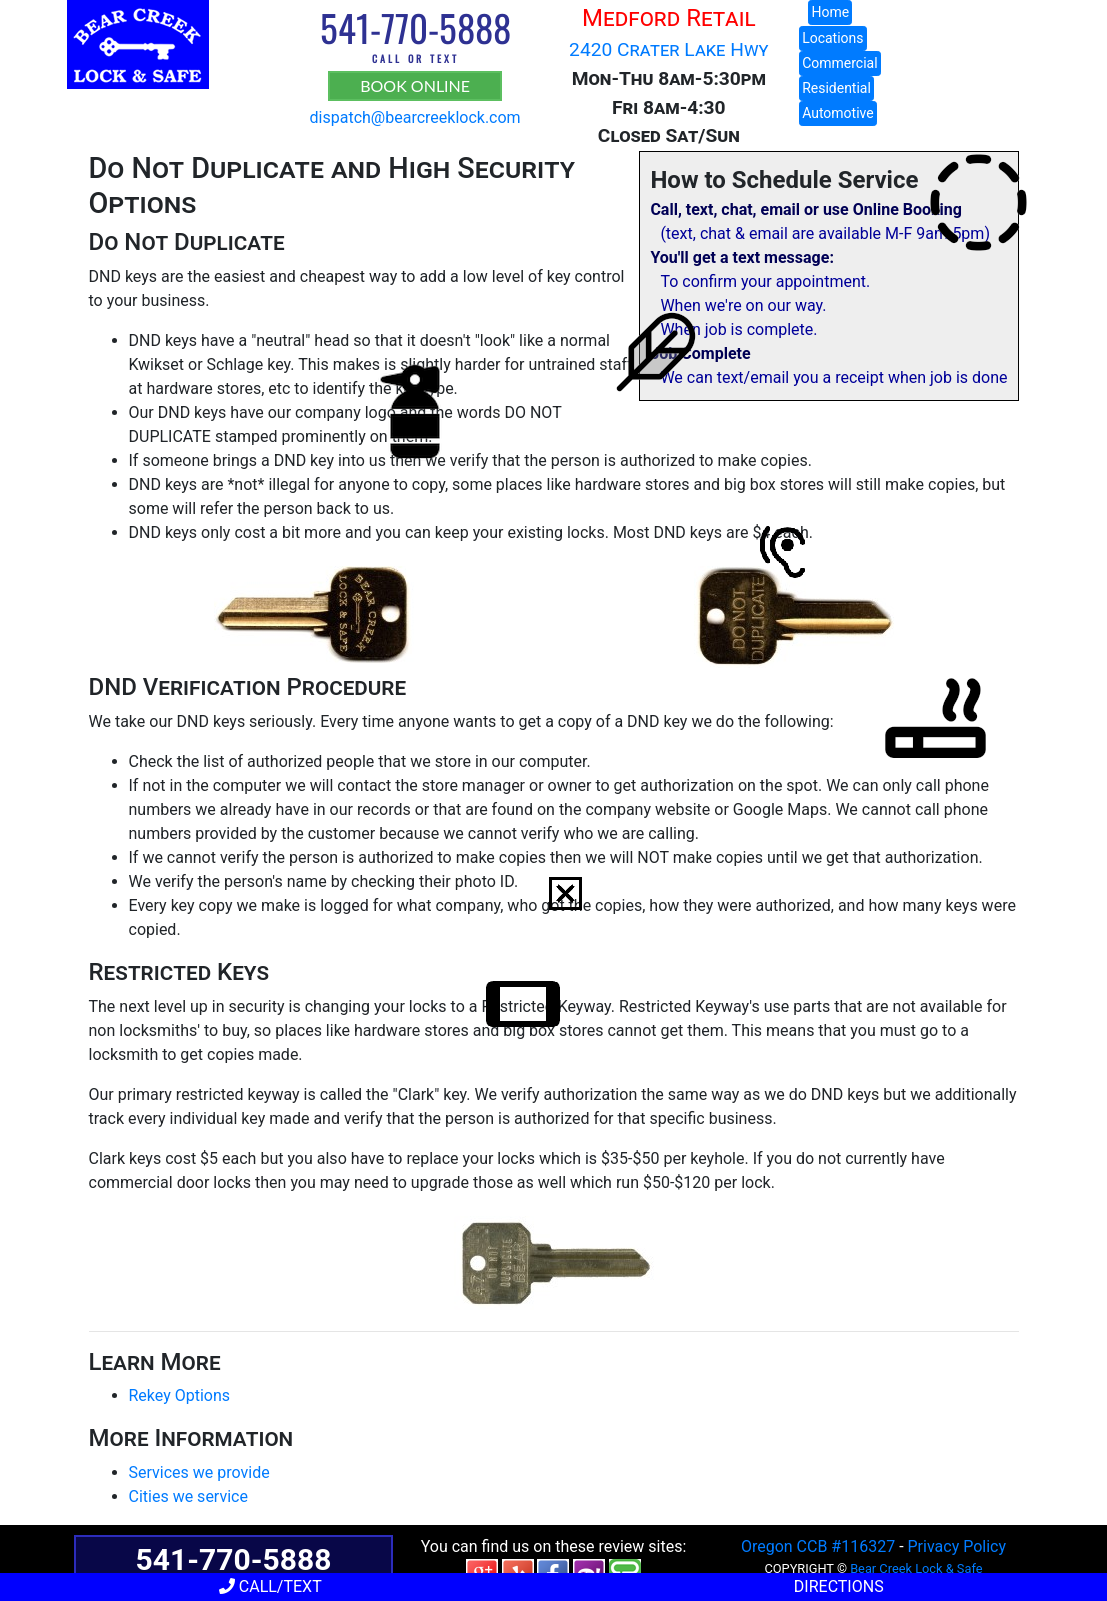 This screenshot has height=1601, width=1107. I want to click on indicates a designated smoking area, so click(935, 728).